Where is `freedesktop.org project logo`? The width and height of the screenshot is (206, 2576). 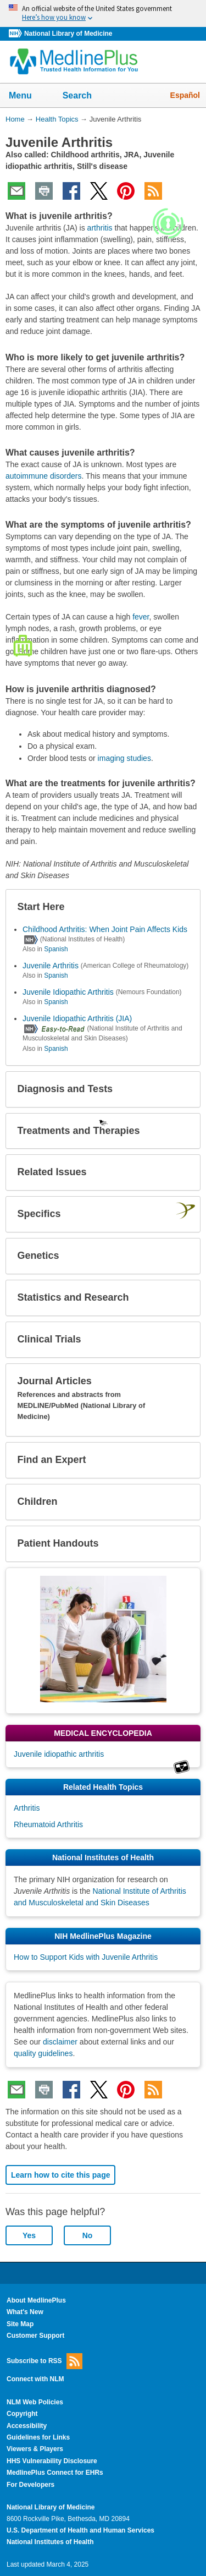
freedesktop.org project logo is located at coordinates (181, 1767).